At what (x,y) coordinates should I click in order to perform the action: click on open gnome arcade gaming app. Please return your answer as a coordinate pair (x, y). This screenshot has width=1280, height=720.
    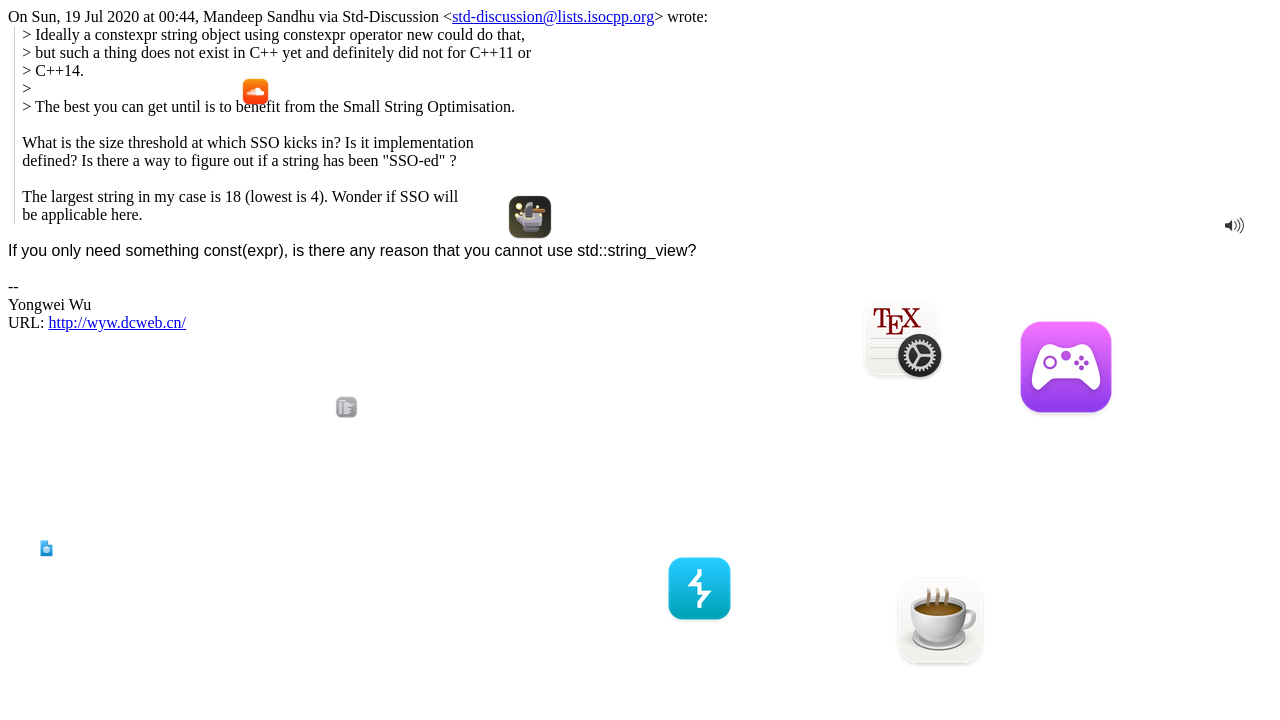
    Looking at the image, I should click on (1066, 367).